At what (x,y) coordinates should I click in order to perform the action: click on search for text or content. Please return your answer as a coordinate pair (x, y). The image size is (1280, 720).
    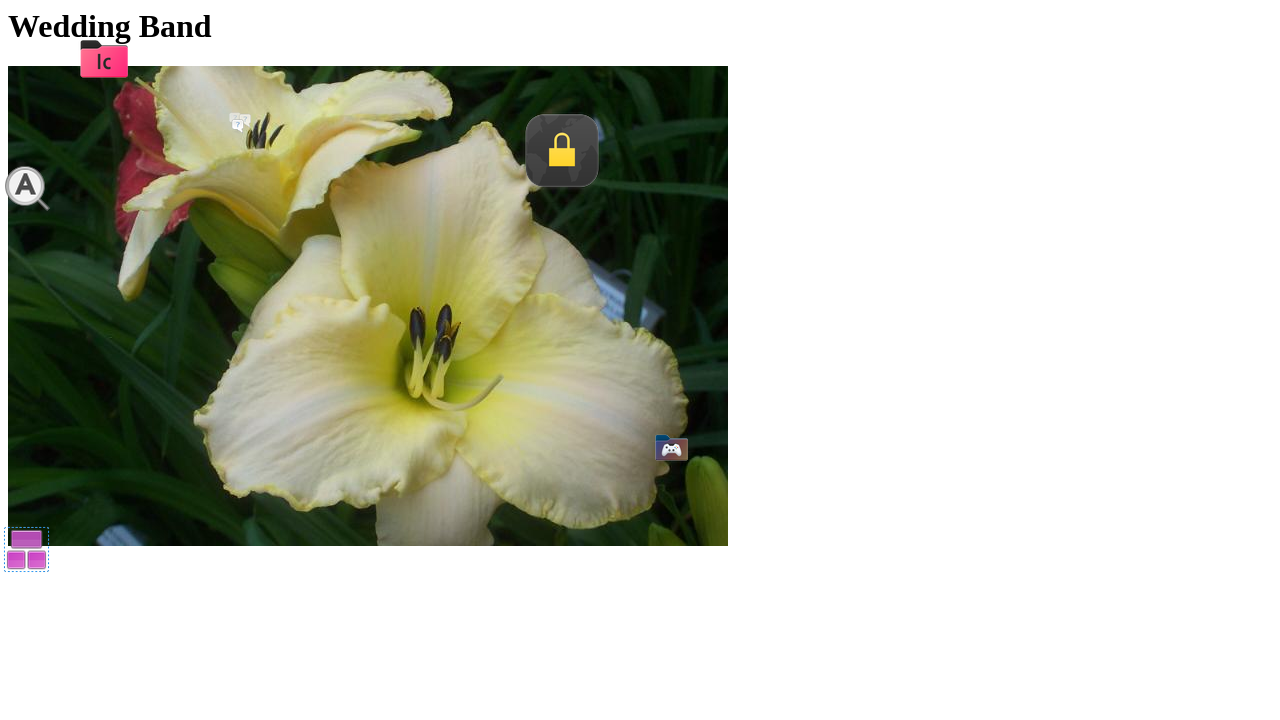
    Looking at the image, I should click on (27, 188).